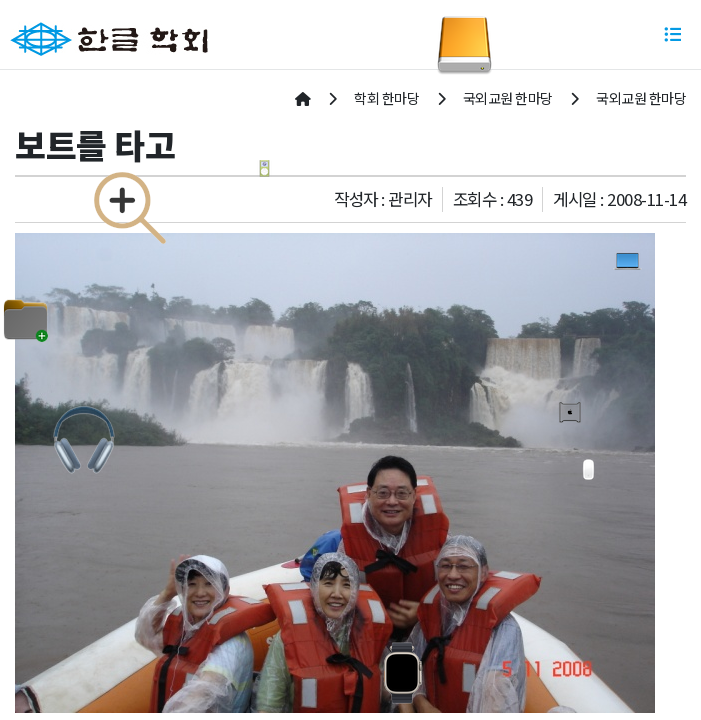 This screenshot has width=701, height=720. I want to click on bluetooth headphones connected, so click(84, 440).